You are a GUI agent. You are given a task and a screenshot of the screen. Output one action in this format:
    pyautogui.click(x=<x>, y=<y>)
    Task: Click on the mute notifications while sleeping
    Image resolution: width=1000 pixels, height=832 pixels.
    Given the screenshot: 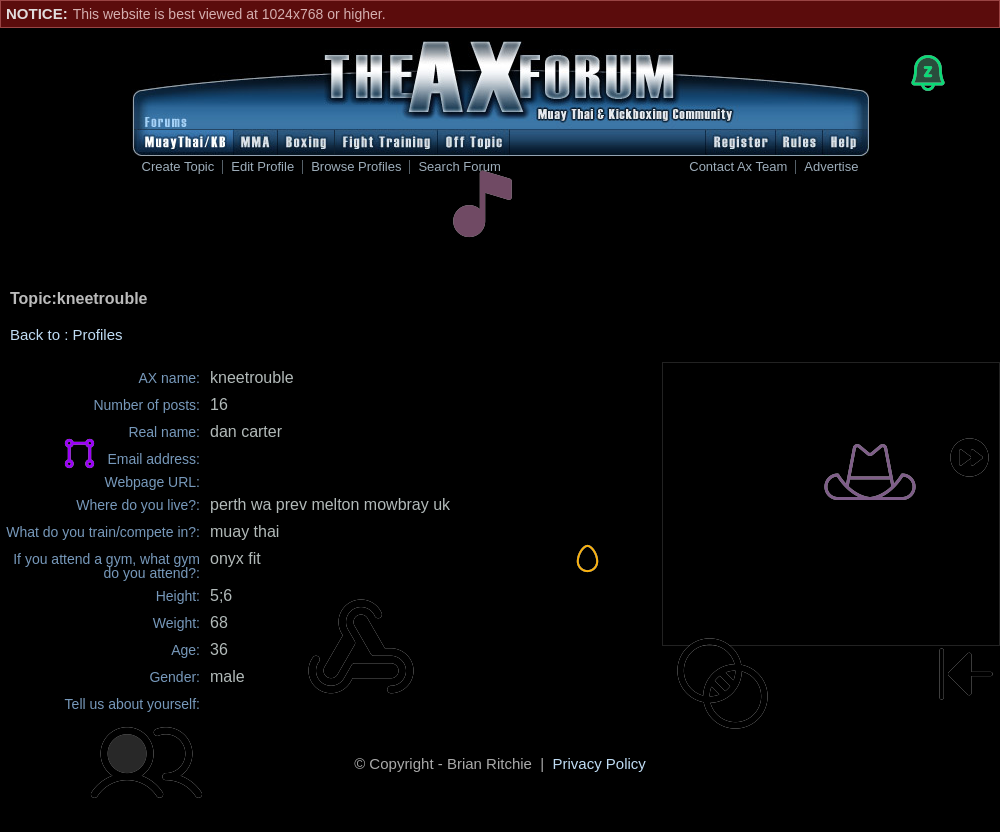 What is the action you would take?
    pyautogui.click(x=928, y=73)
    